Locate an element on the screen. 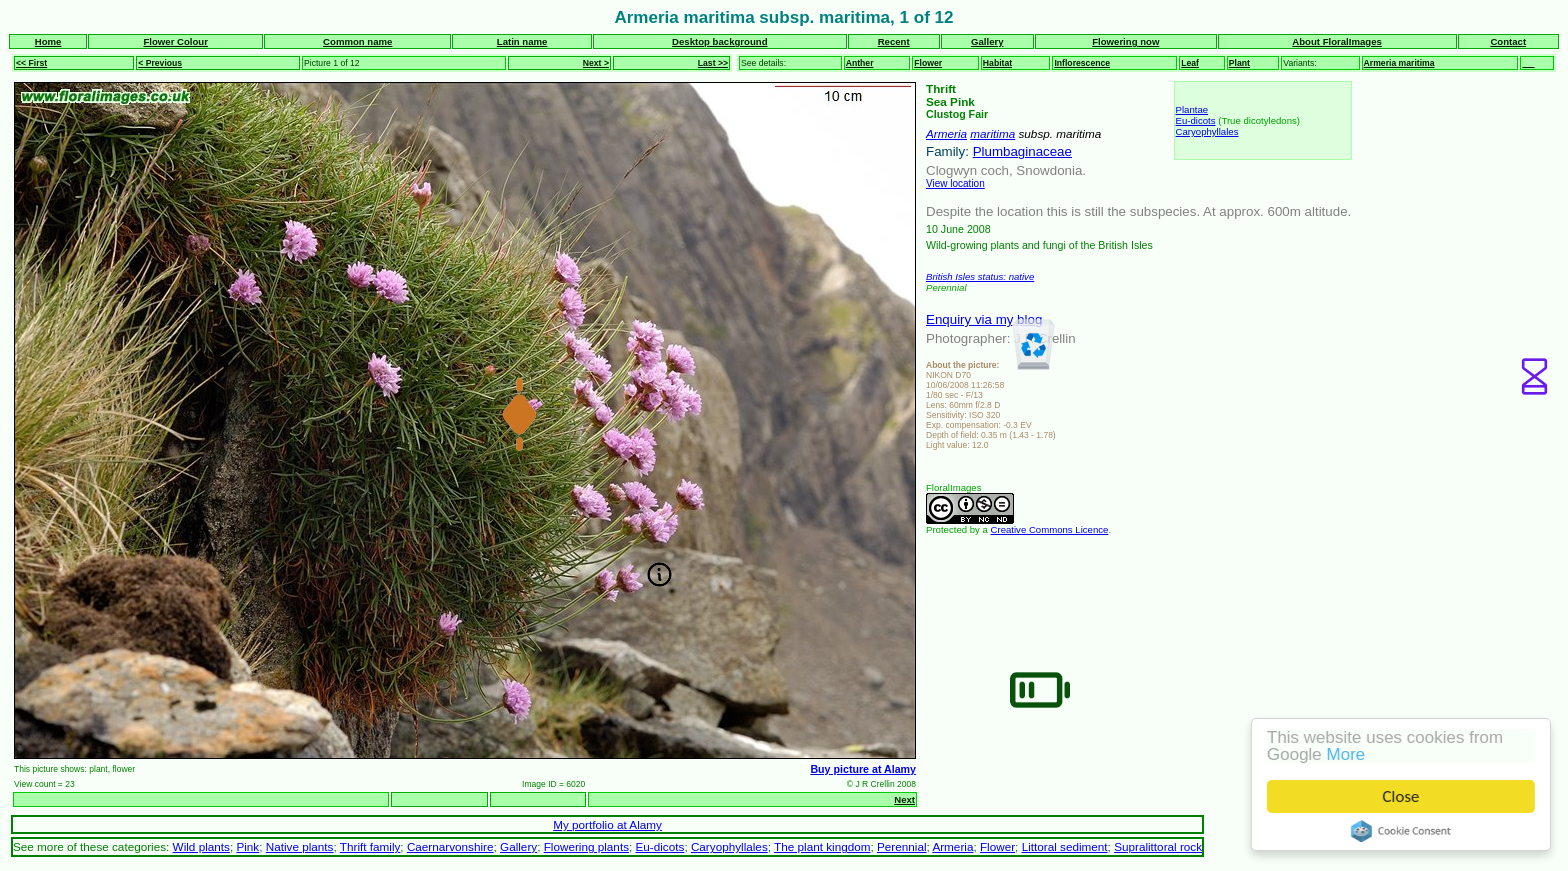  view more information or details is located at coordinates (659, 574).